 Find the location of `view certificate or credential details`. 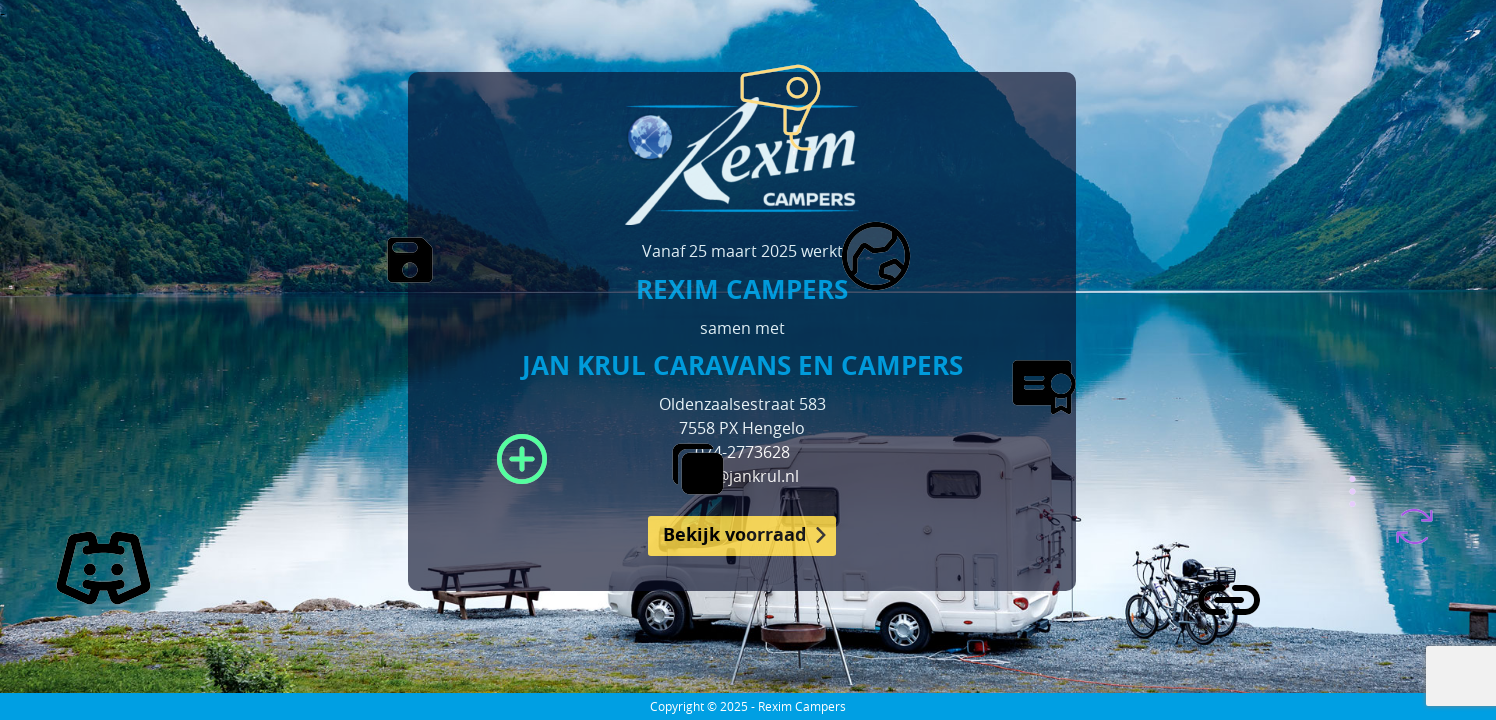

view certificate or credential details is located at coordinates (1042, 385).